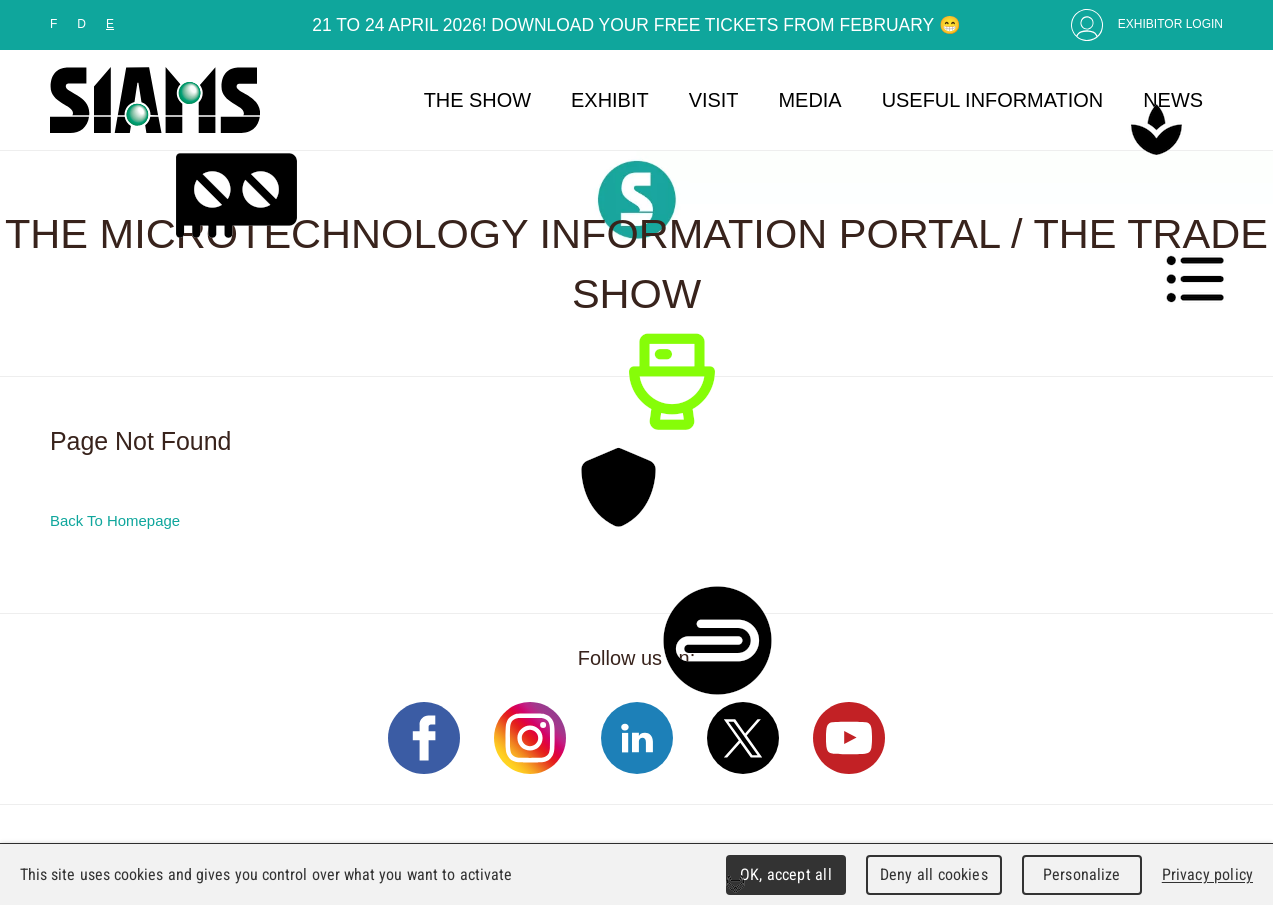 The height and width of the screenshot is (905, 1273). Describe the element at coordinates (717, 640) in the screenshot. I see `attach a file to your message` at that location.